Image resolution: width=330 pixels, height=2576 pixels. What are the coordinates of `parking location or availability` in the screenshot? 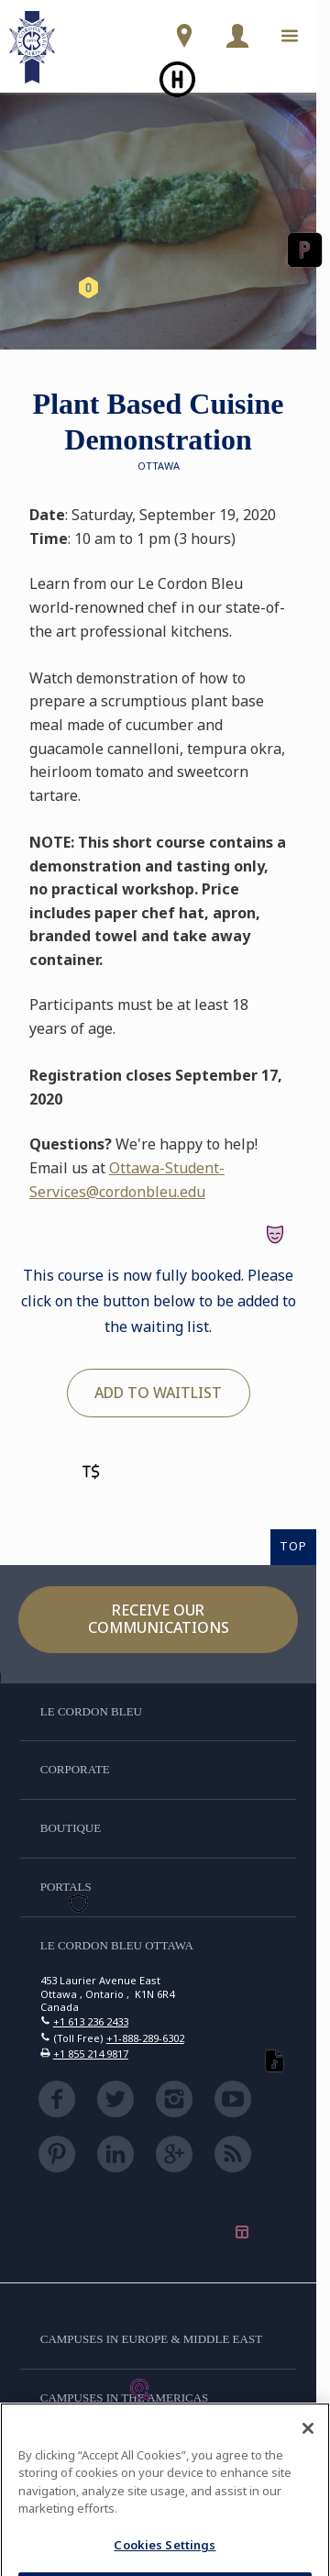 It's located at (304, 250).